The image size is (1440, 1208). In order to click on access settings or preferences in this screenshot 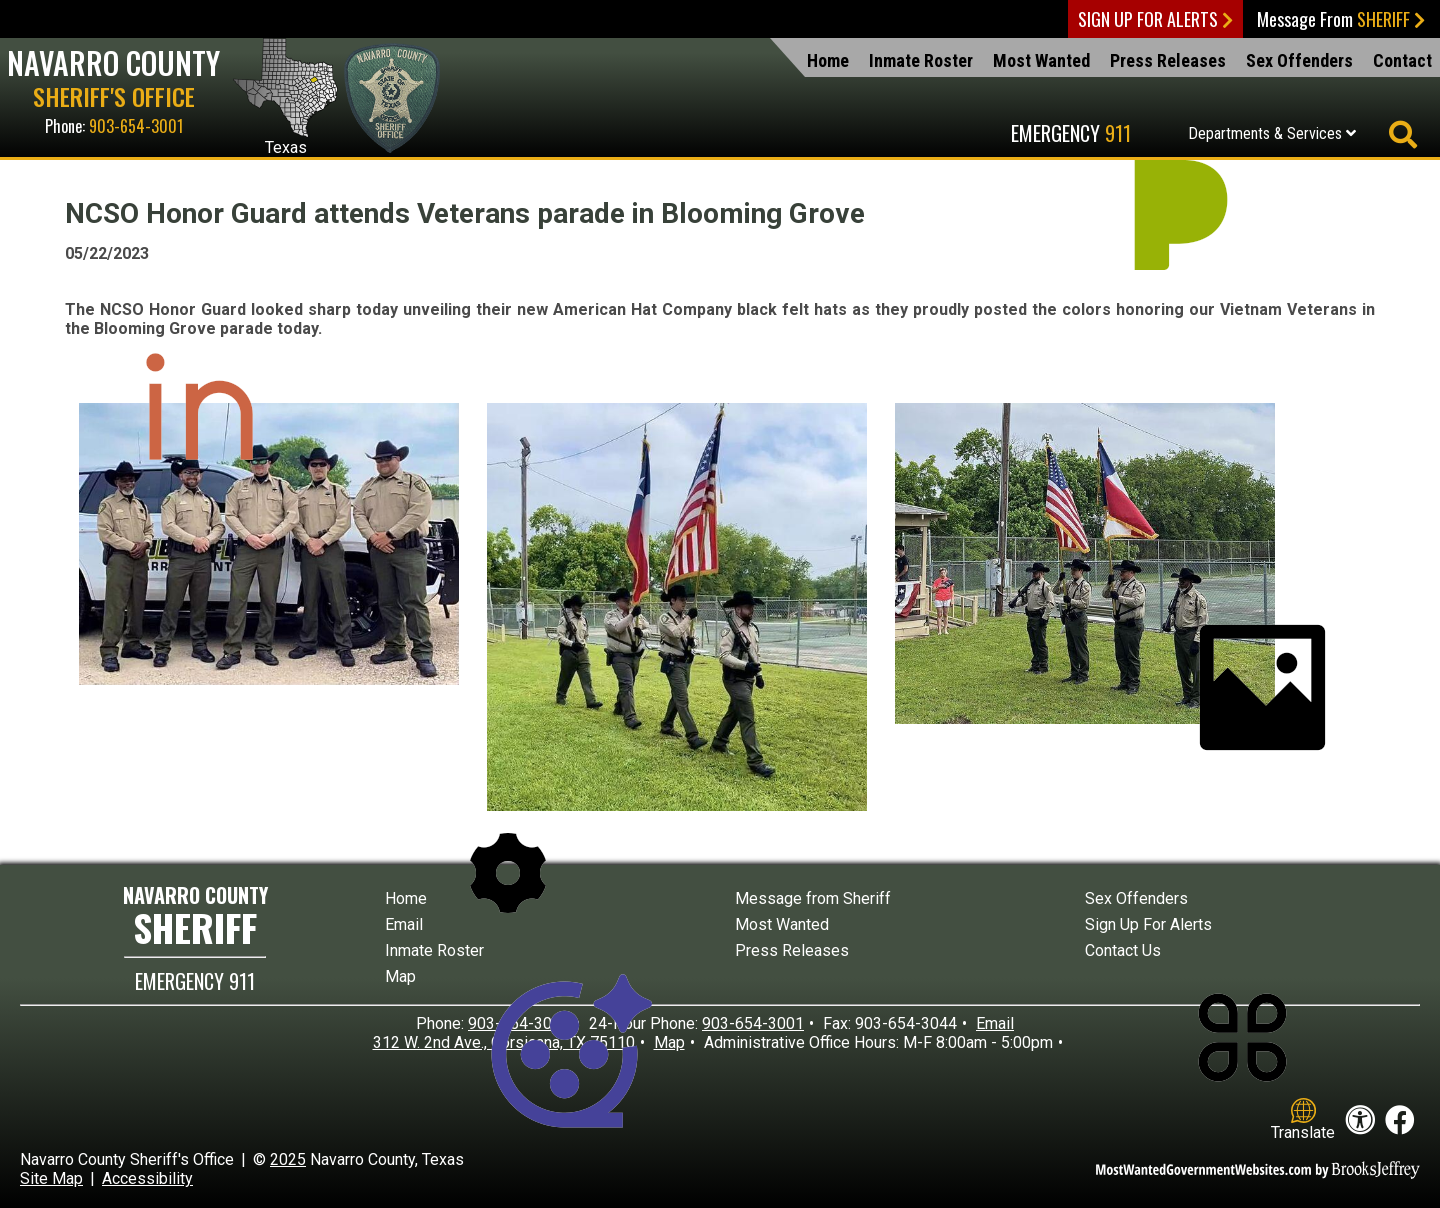, I will do `click(508, 873)`.